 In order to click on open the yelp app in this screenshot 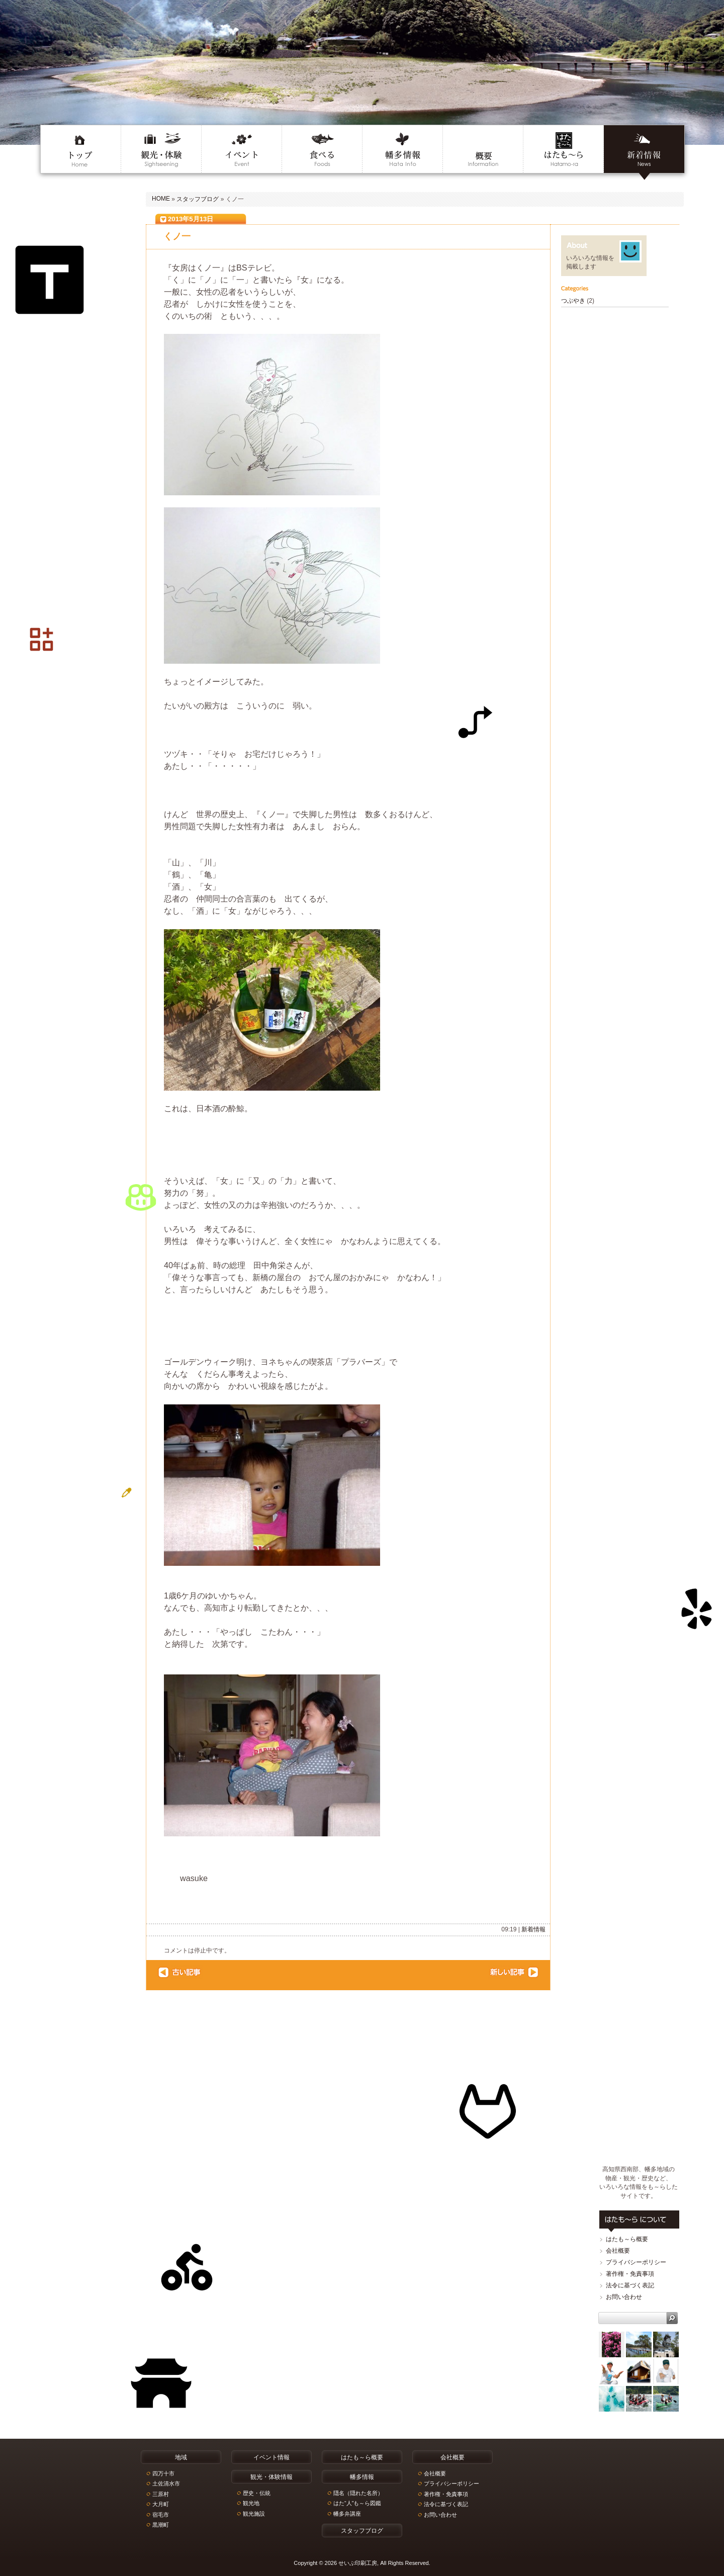, I will do `click(696, 1609)`.